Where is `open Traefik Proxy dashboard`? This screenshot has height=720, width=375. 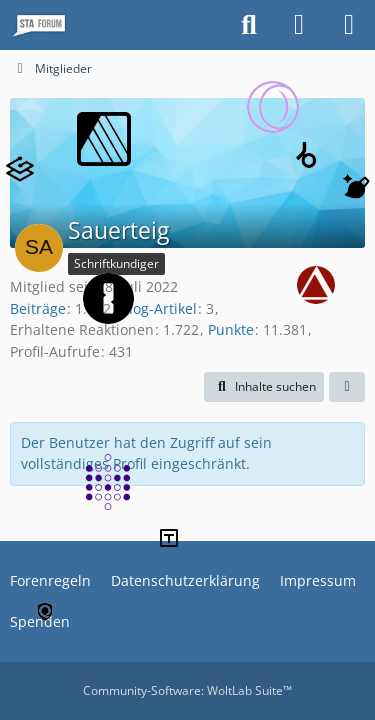
open Traefik Proxy dashboard is located at coordinates (20, 169).